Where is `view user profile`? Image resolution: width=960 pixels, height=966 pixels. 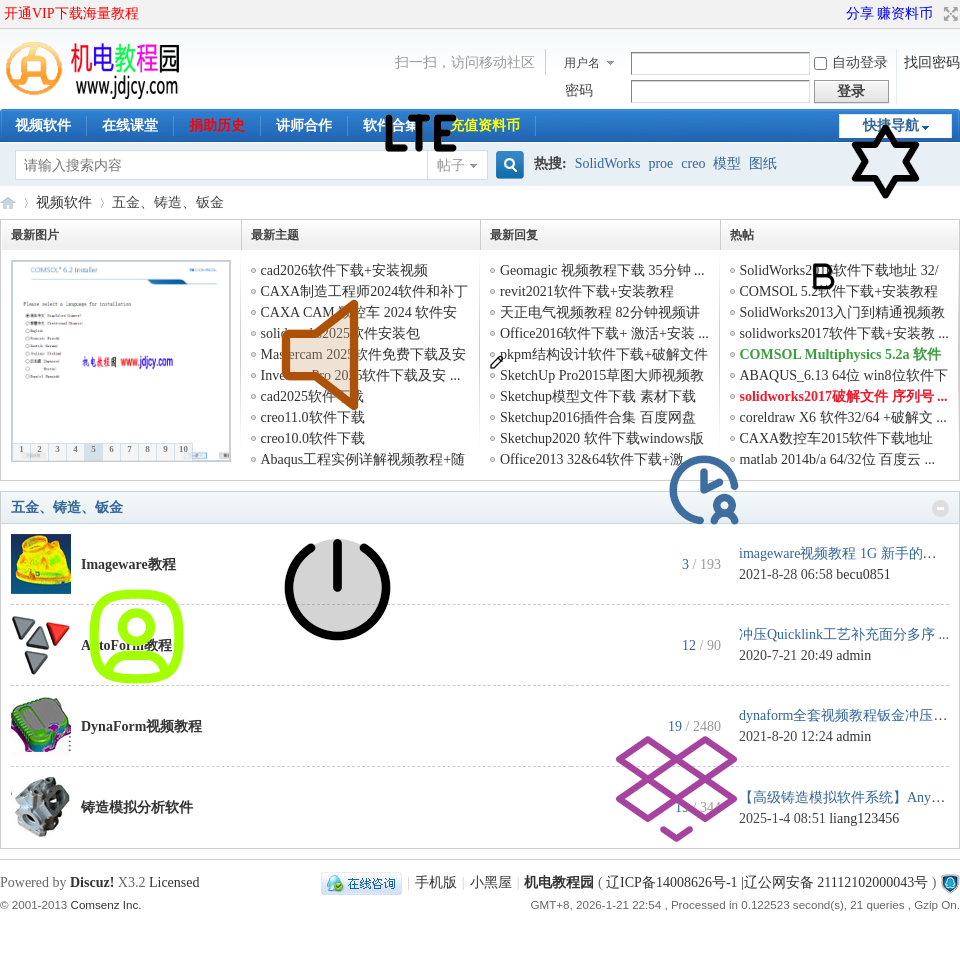
view user profile is located at coordinates (136, 636).